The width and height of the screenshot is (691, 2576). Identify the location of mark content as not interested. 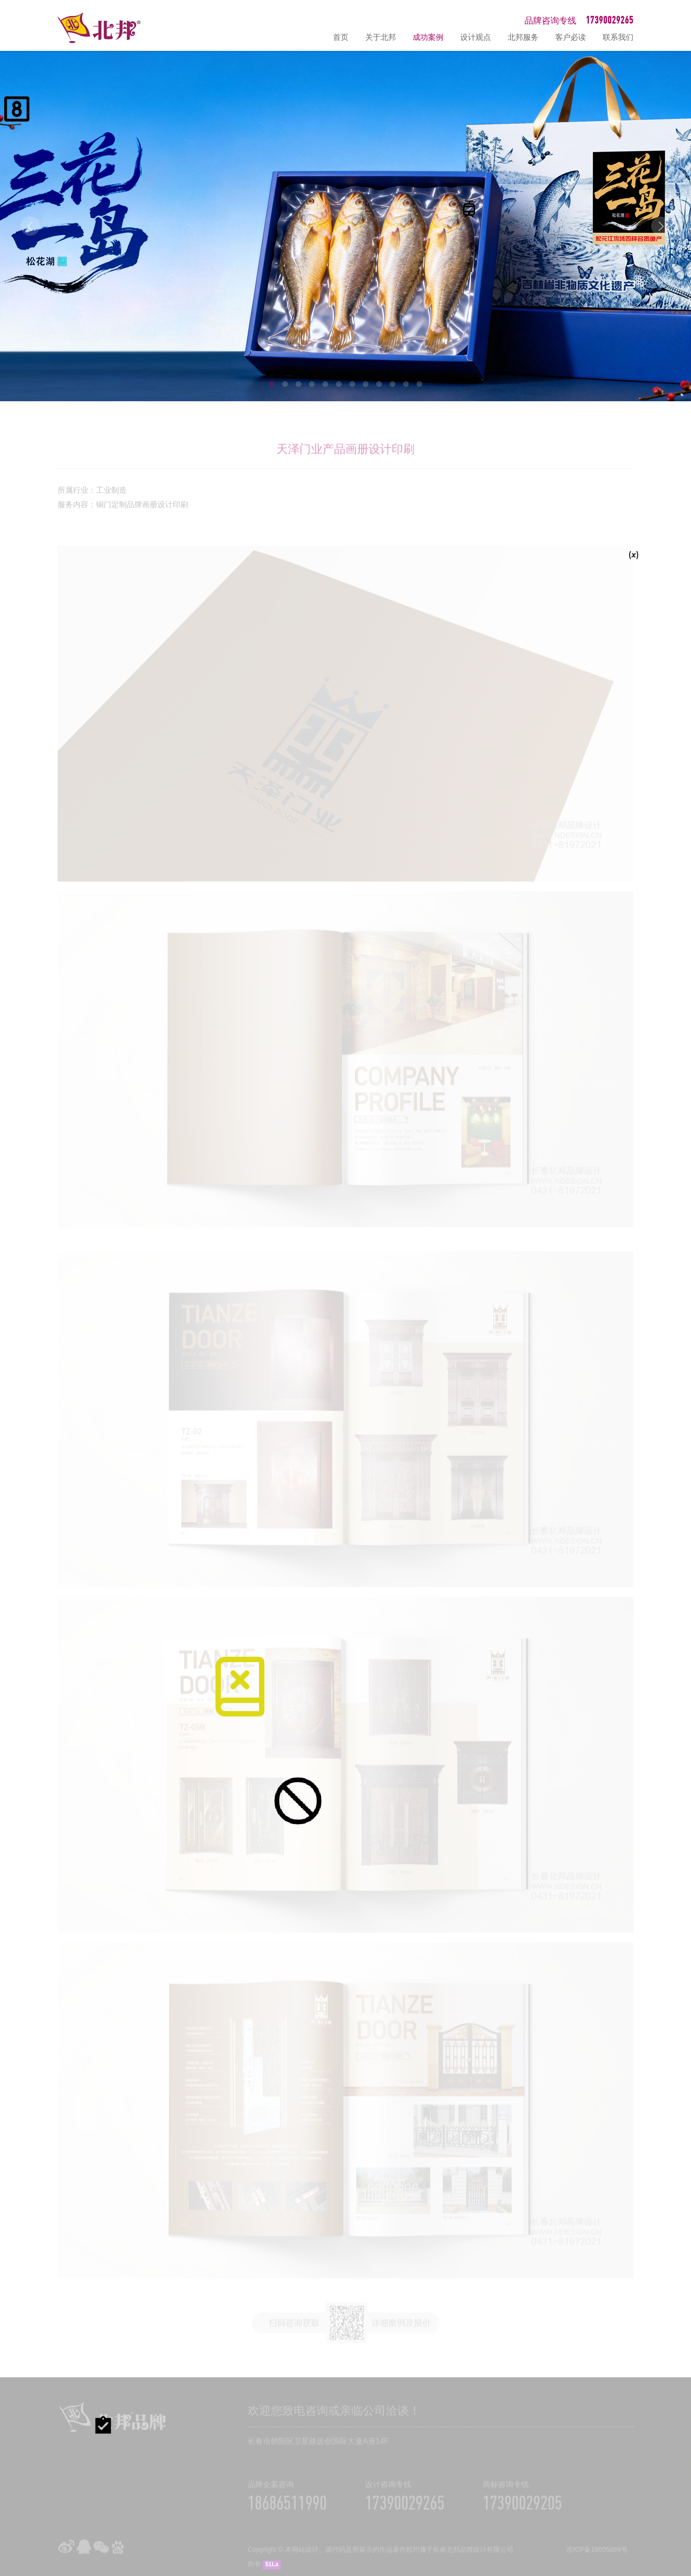
(298, 1801).